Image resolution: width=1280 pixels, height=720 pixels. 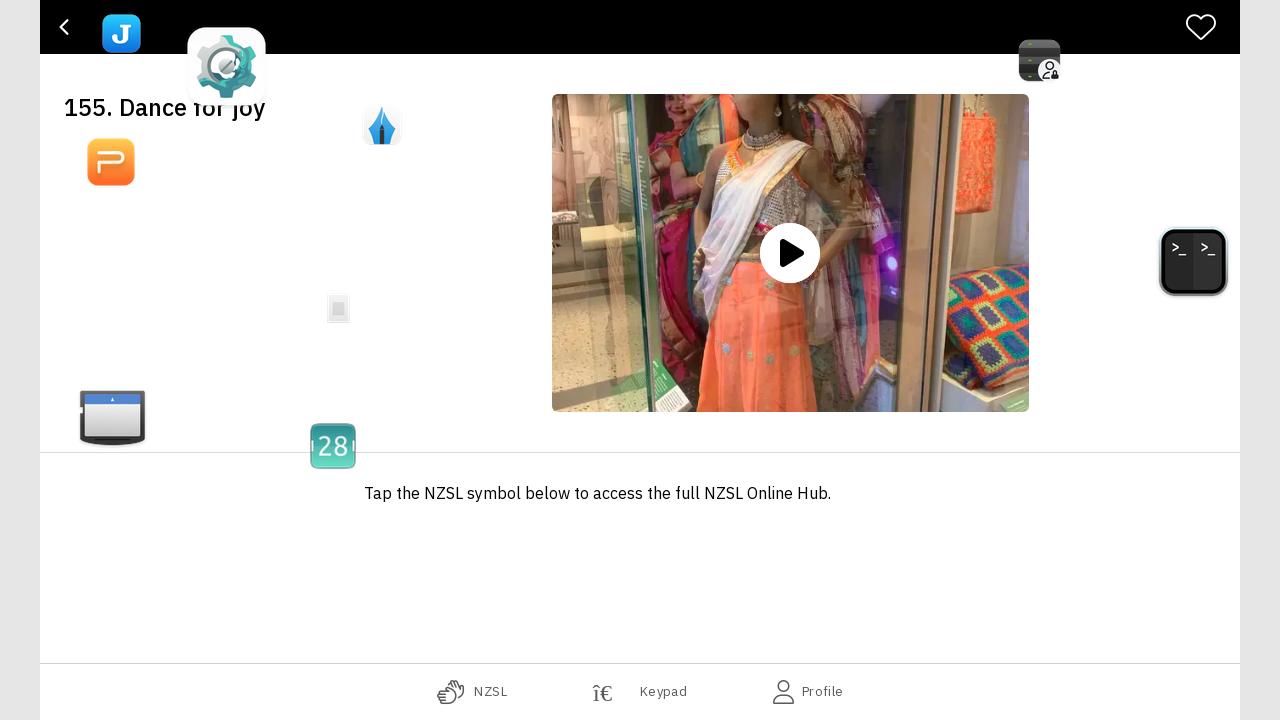 I want to click on open jacobdev application, so click(x=226, y=66).